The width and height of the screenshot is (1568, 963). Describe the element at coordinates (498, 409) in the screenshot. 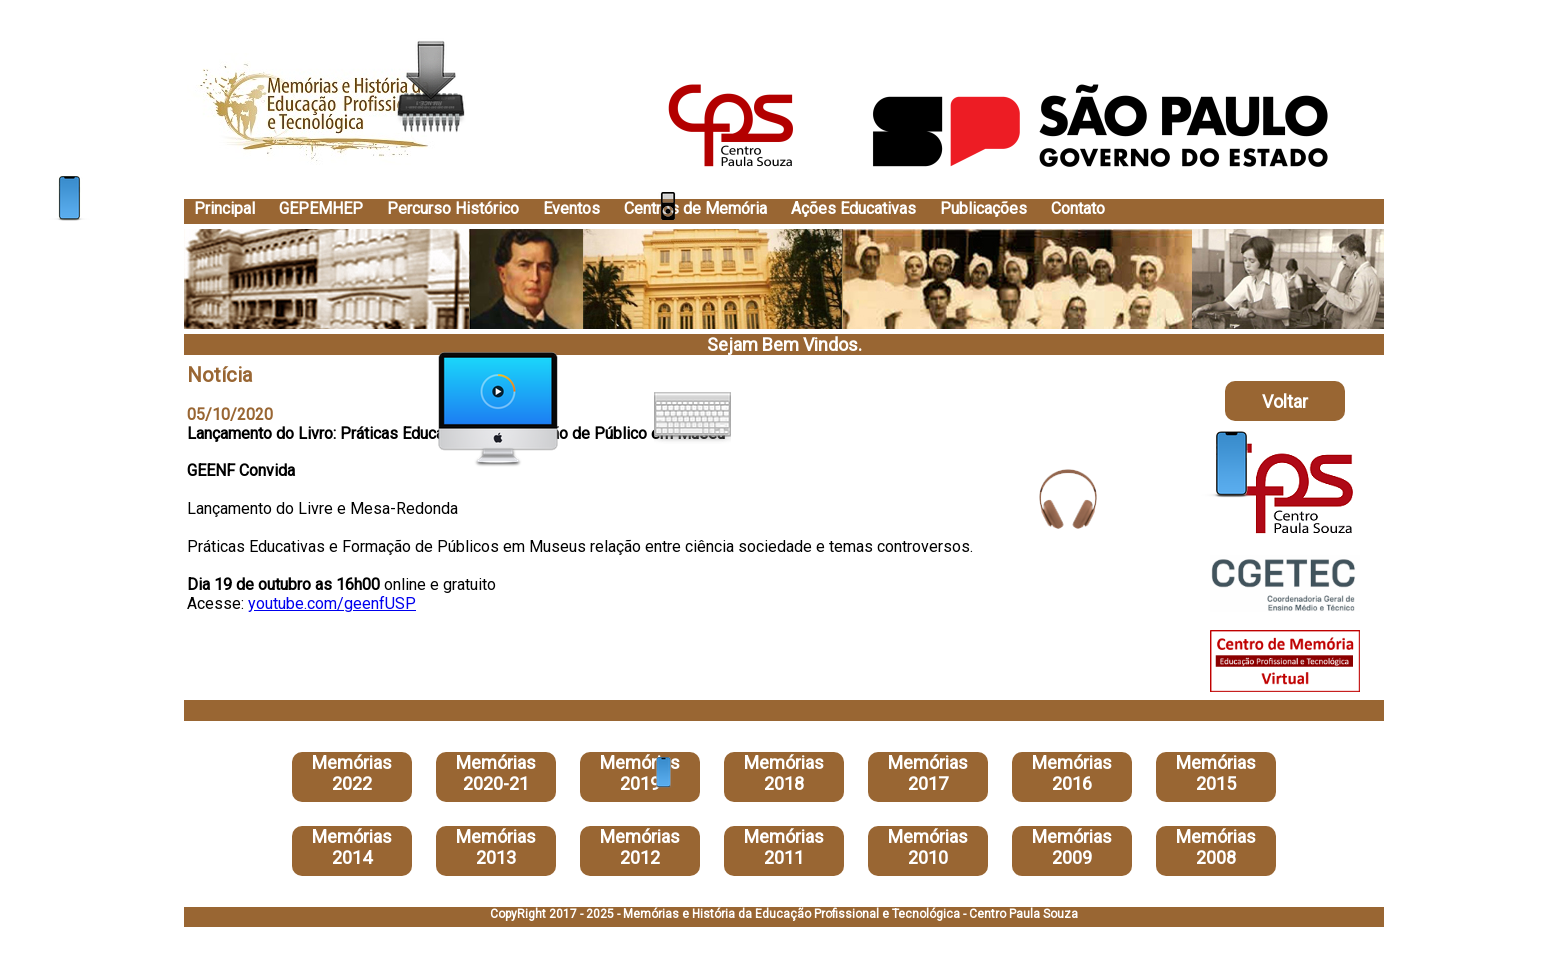

I see `play video content on your television or monitor` at that location.